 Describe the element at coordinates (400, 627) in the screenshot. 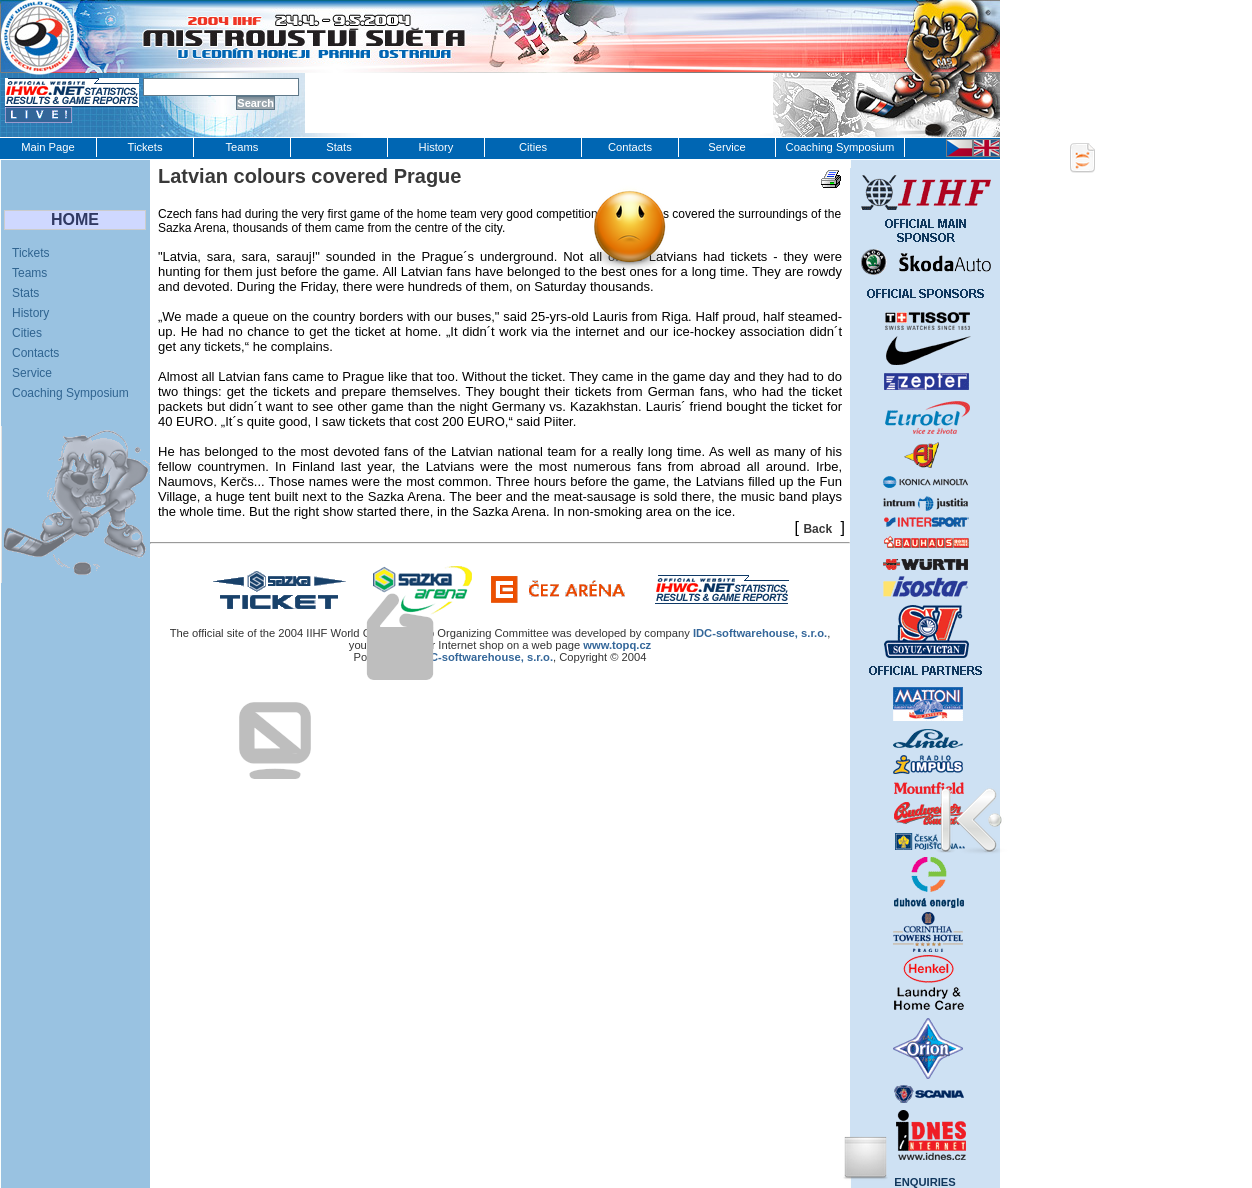

I see `indicates a compressed or archived file` at that location.